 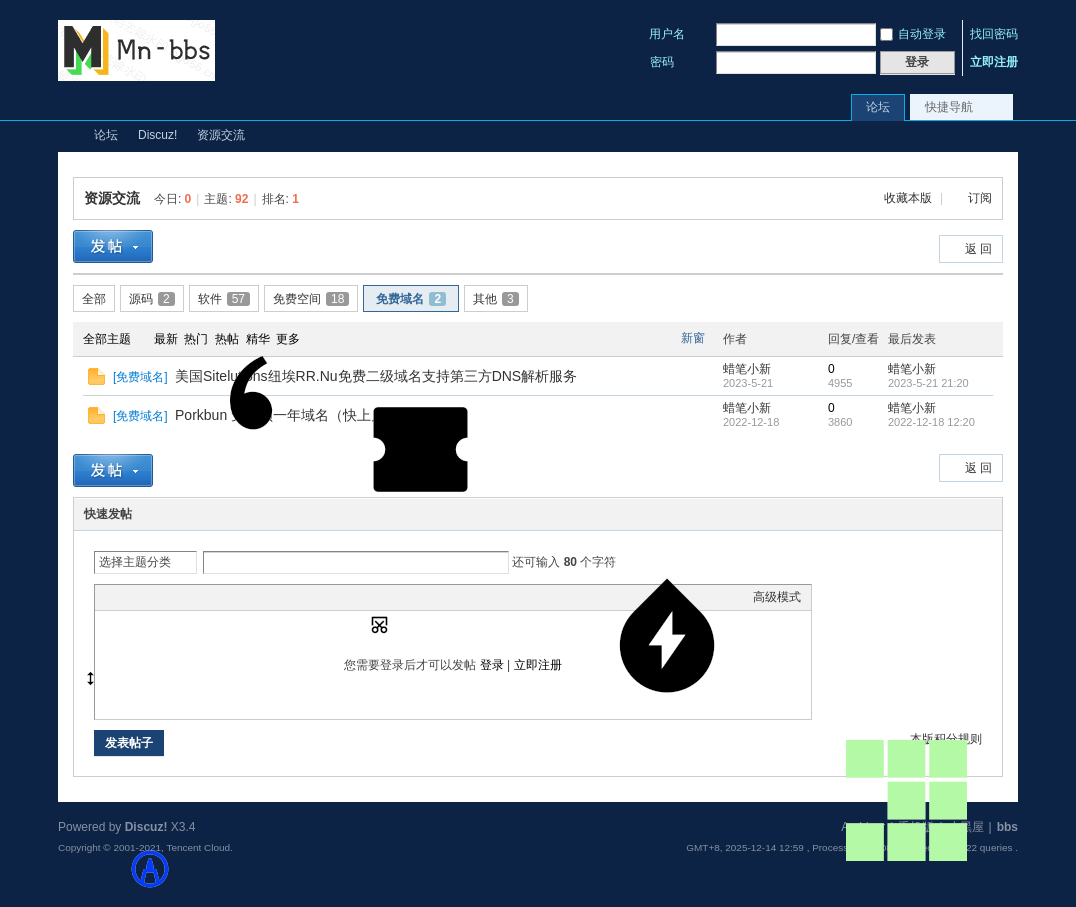 What do you see at coordinates (150, 869) in the screenshot?
I see `sketch app logo` at bounding box center [150, 869].